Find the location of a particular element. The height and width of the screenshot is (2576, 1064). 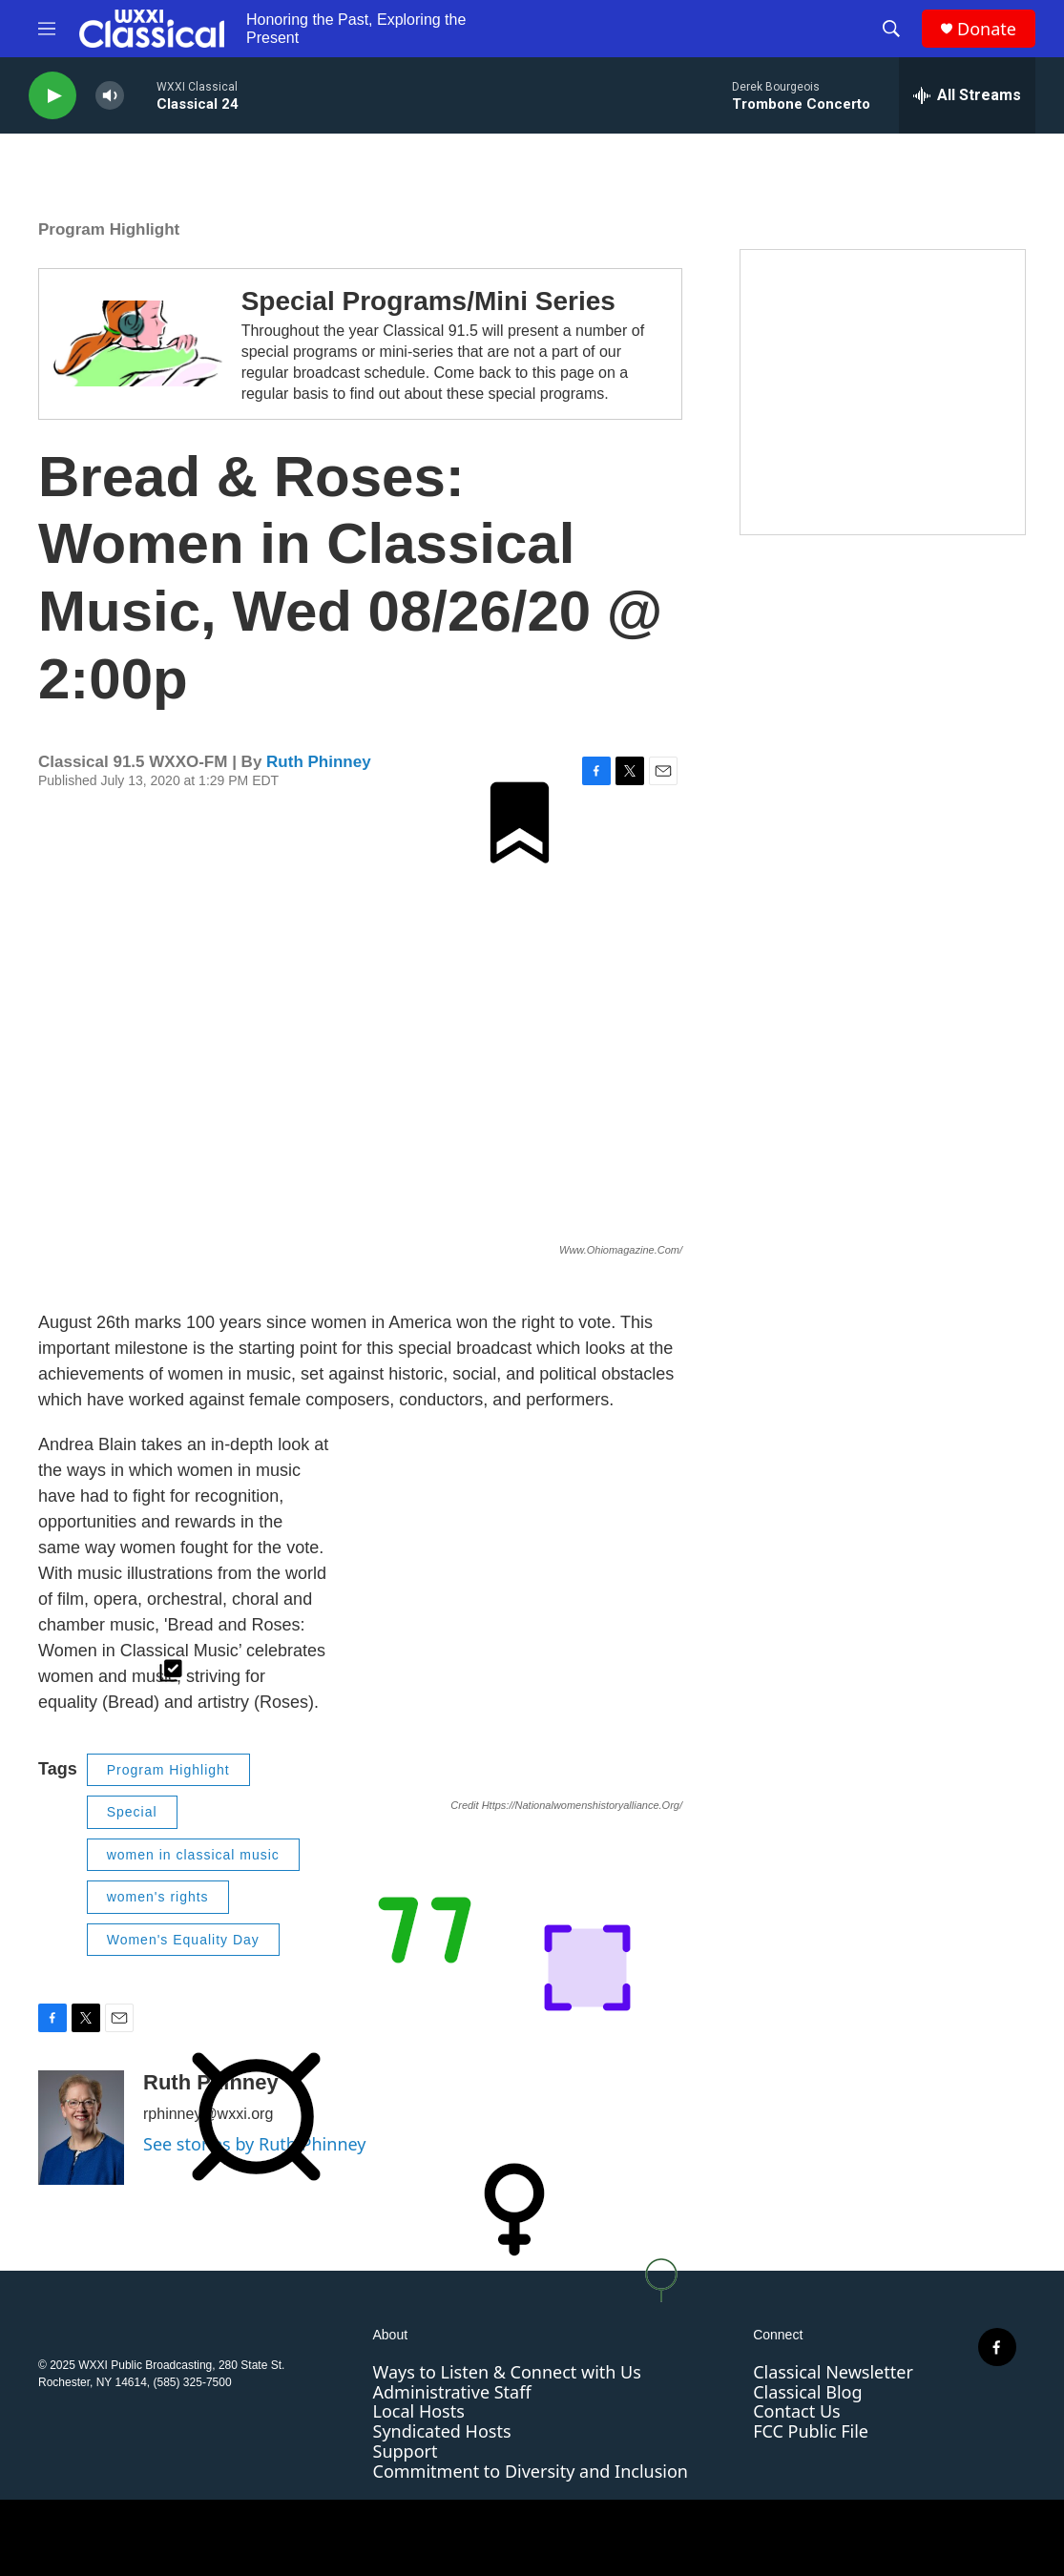

expand to fullscreen mode is located at coordinates (587, 1967).